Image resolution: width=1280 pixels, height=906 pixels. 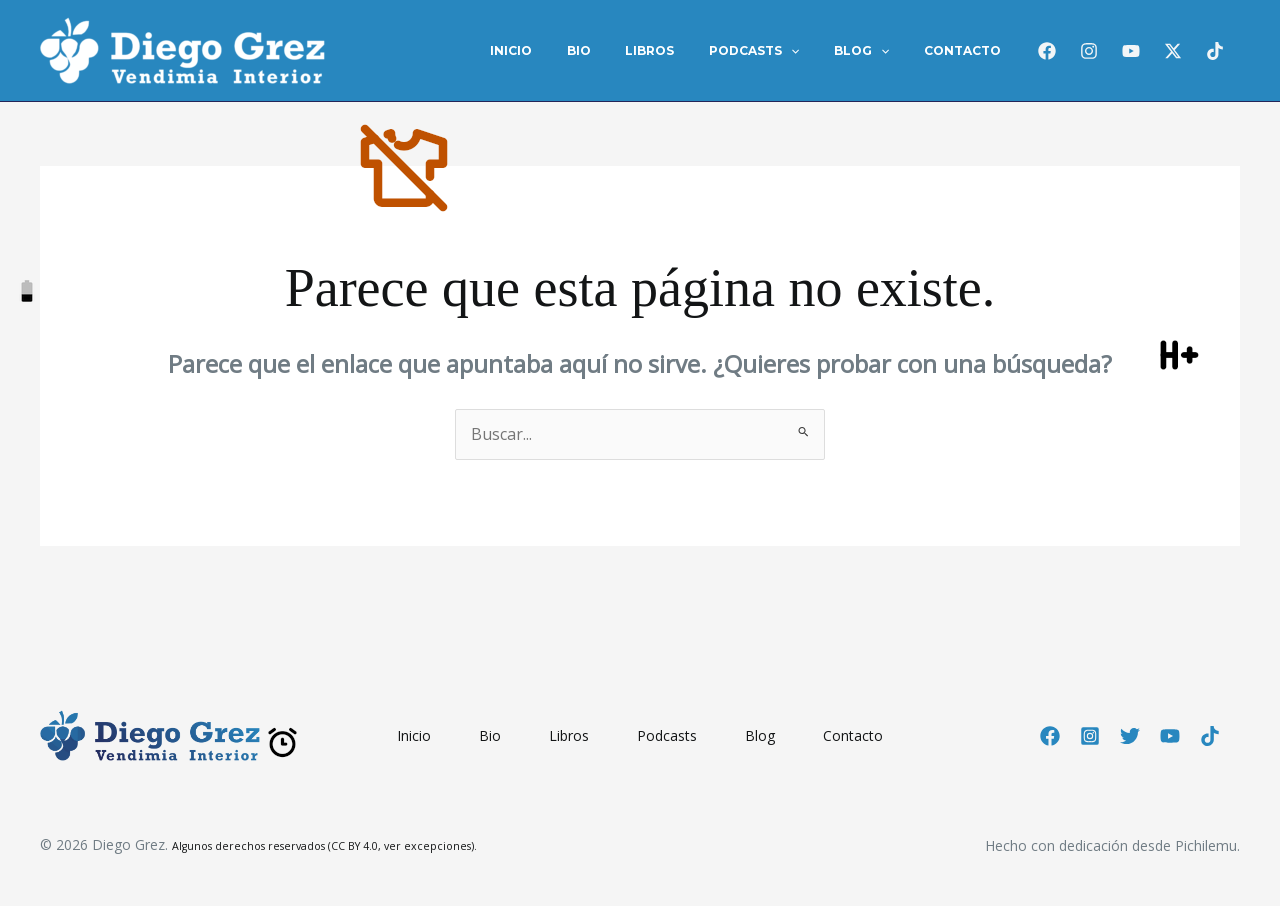 I want to click on set or view alarms, so click(x=282, y=742).